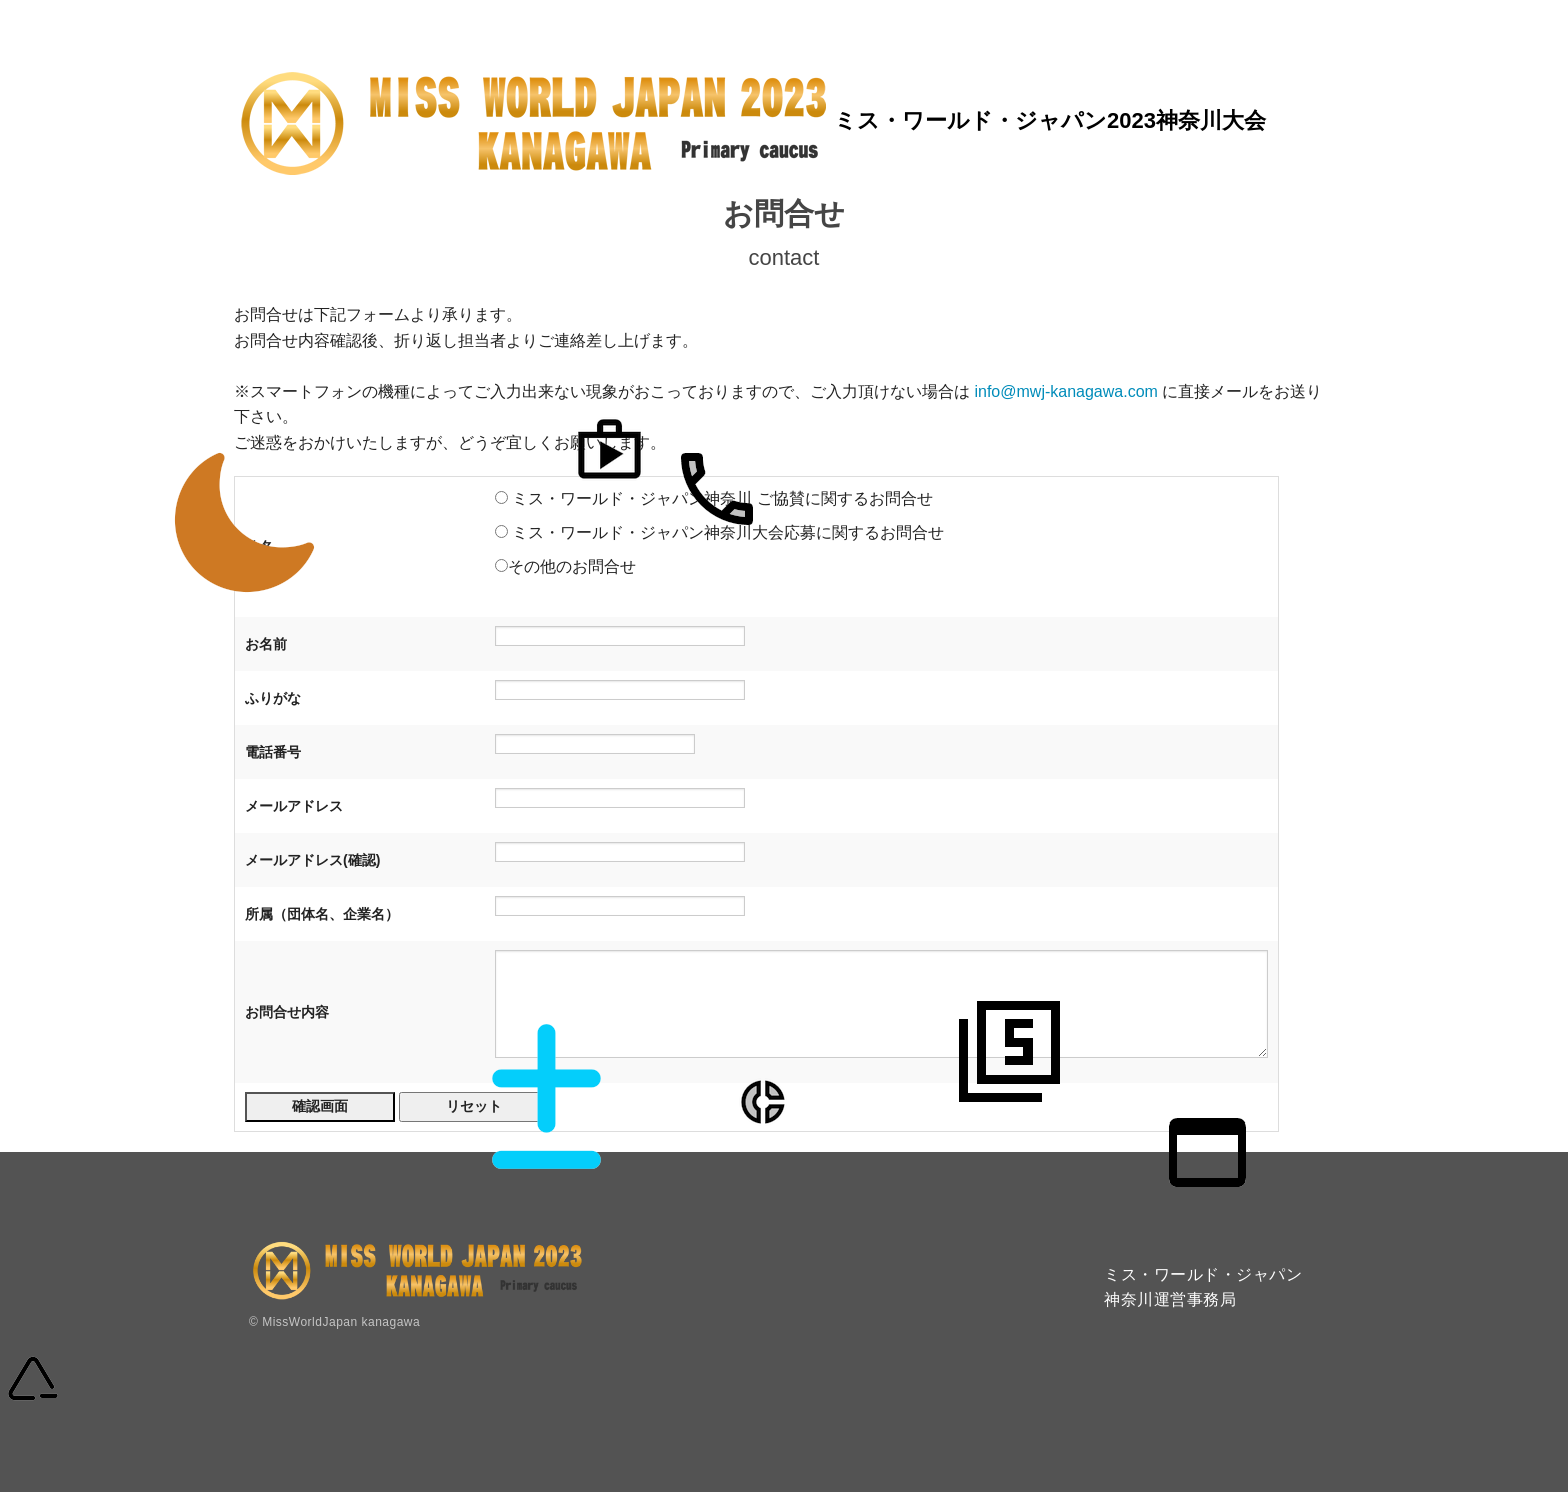 The image size is (1568, 1492). I want to click on toggle dark mode, so click(244, 522).